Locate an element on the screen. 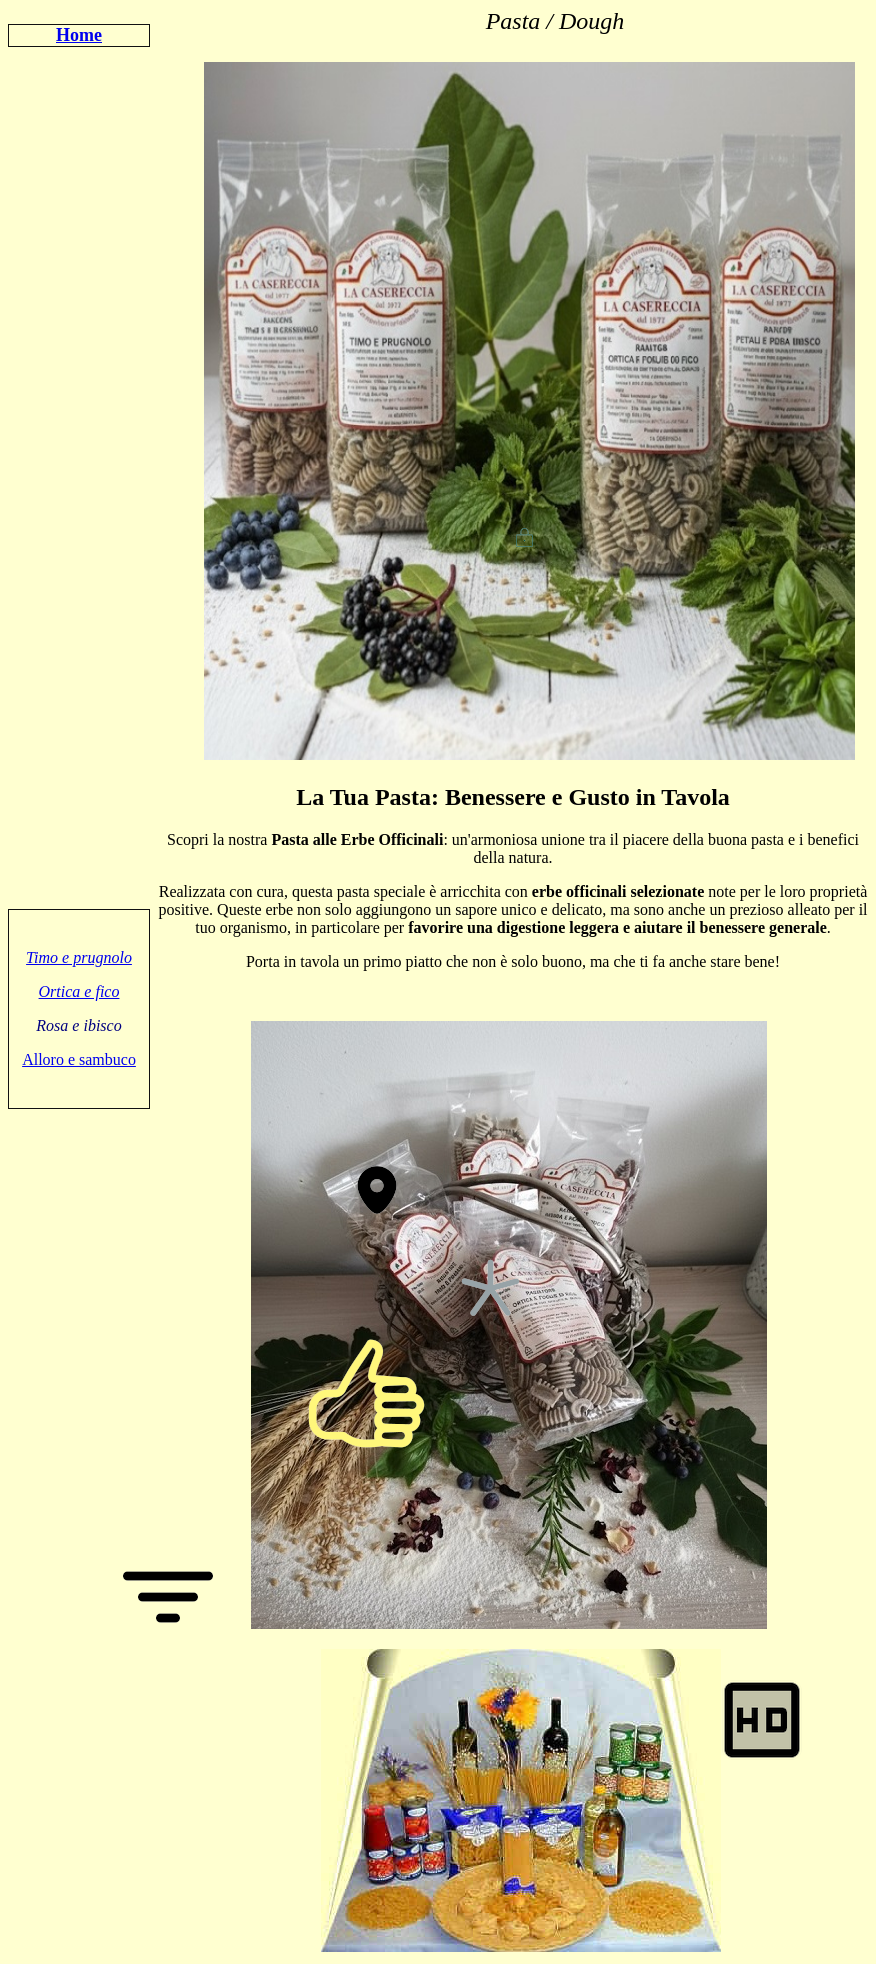 This screenshot has width=876, height=1964. indicates a required field in a form is located at coordinates (490, 1288).